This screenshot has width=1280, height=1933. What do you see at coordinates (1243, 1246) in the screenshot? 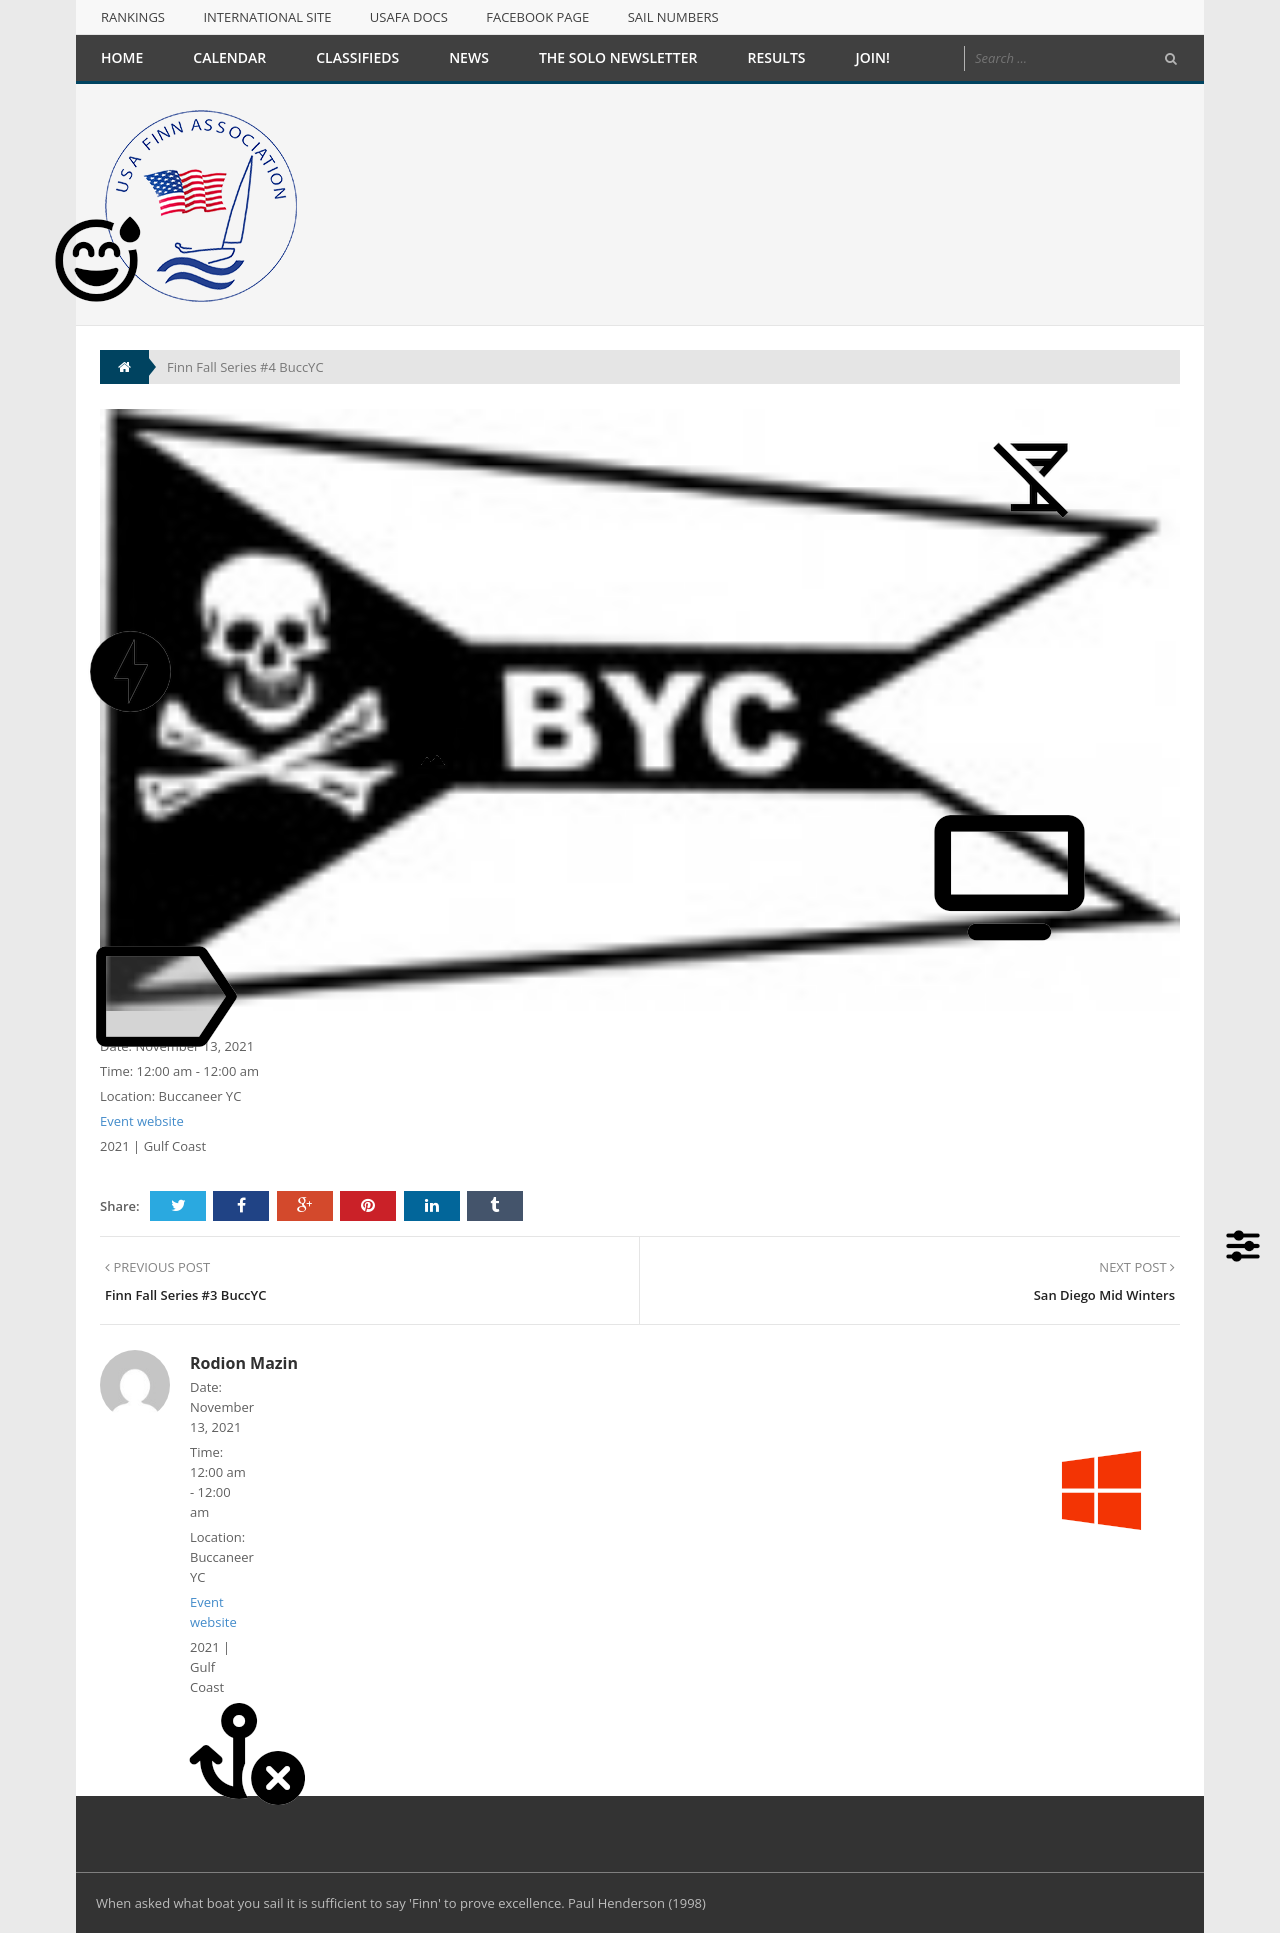
I see `adjust settings or preferences` at bounding box center [1243, 1246].